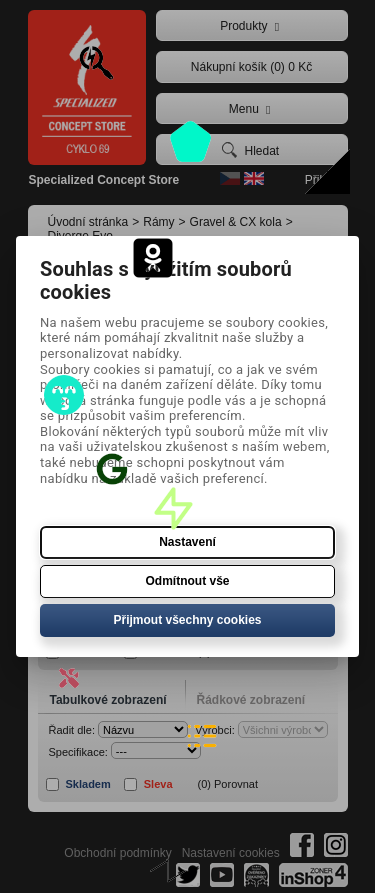  Describe the element at coordinates (64, 395) in the screenshot. I see `send a kiss or blowing kiss emoji reaction` at that location.